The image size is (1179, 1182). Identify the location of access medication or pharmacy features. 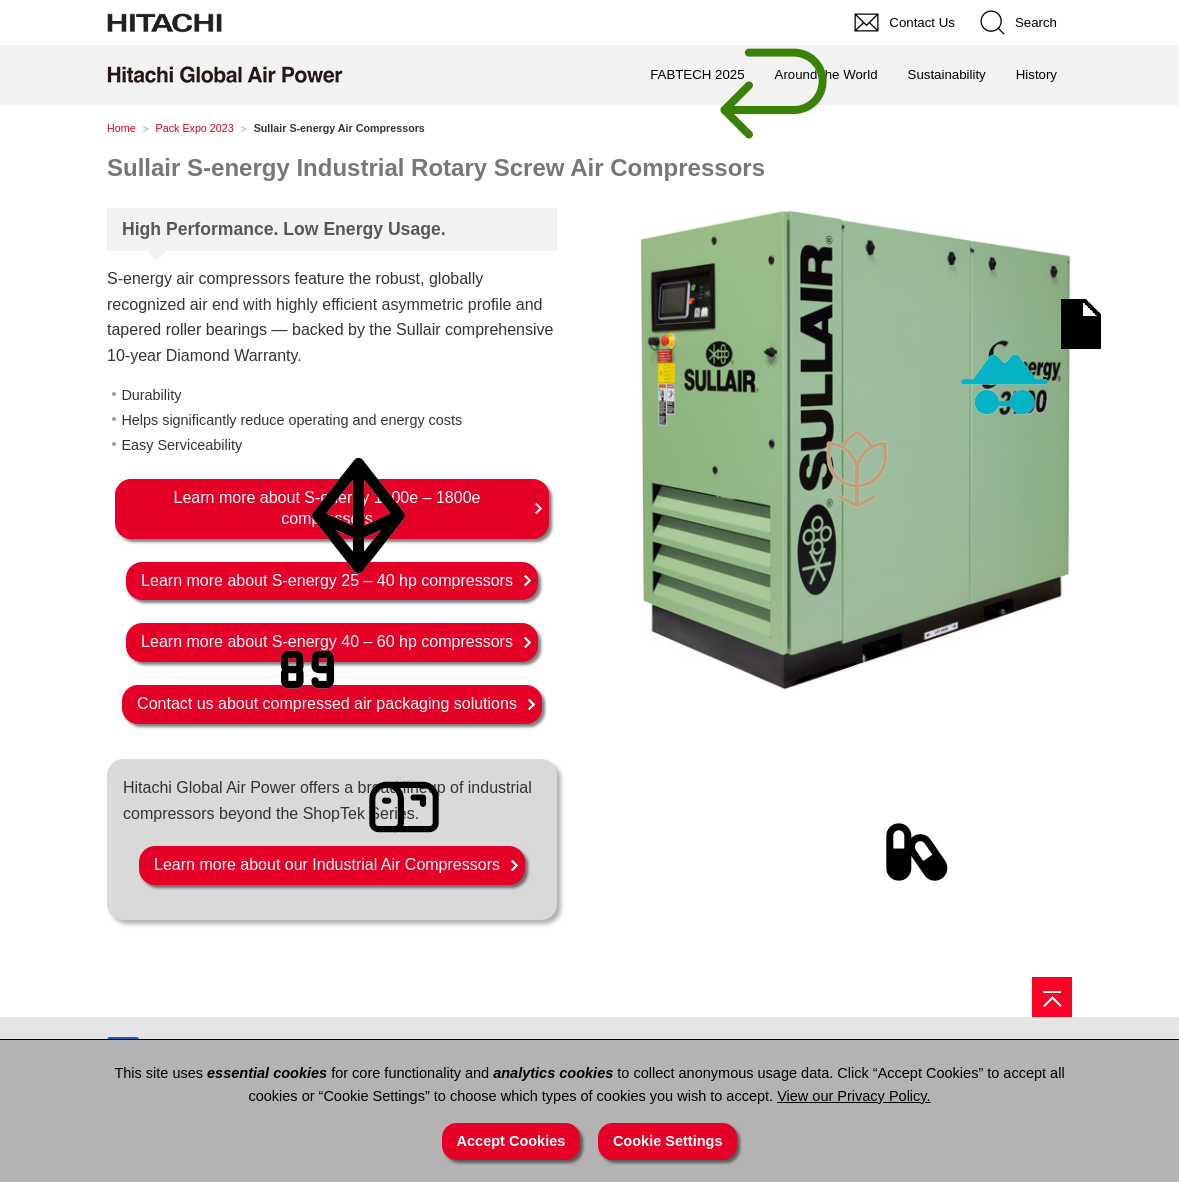
(915, 852).